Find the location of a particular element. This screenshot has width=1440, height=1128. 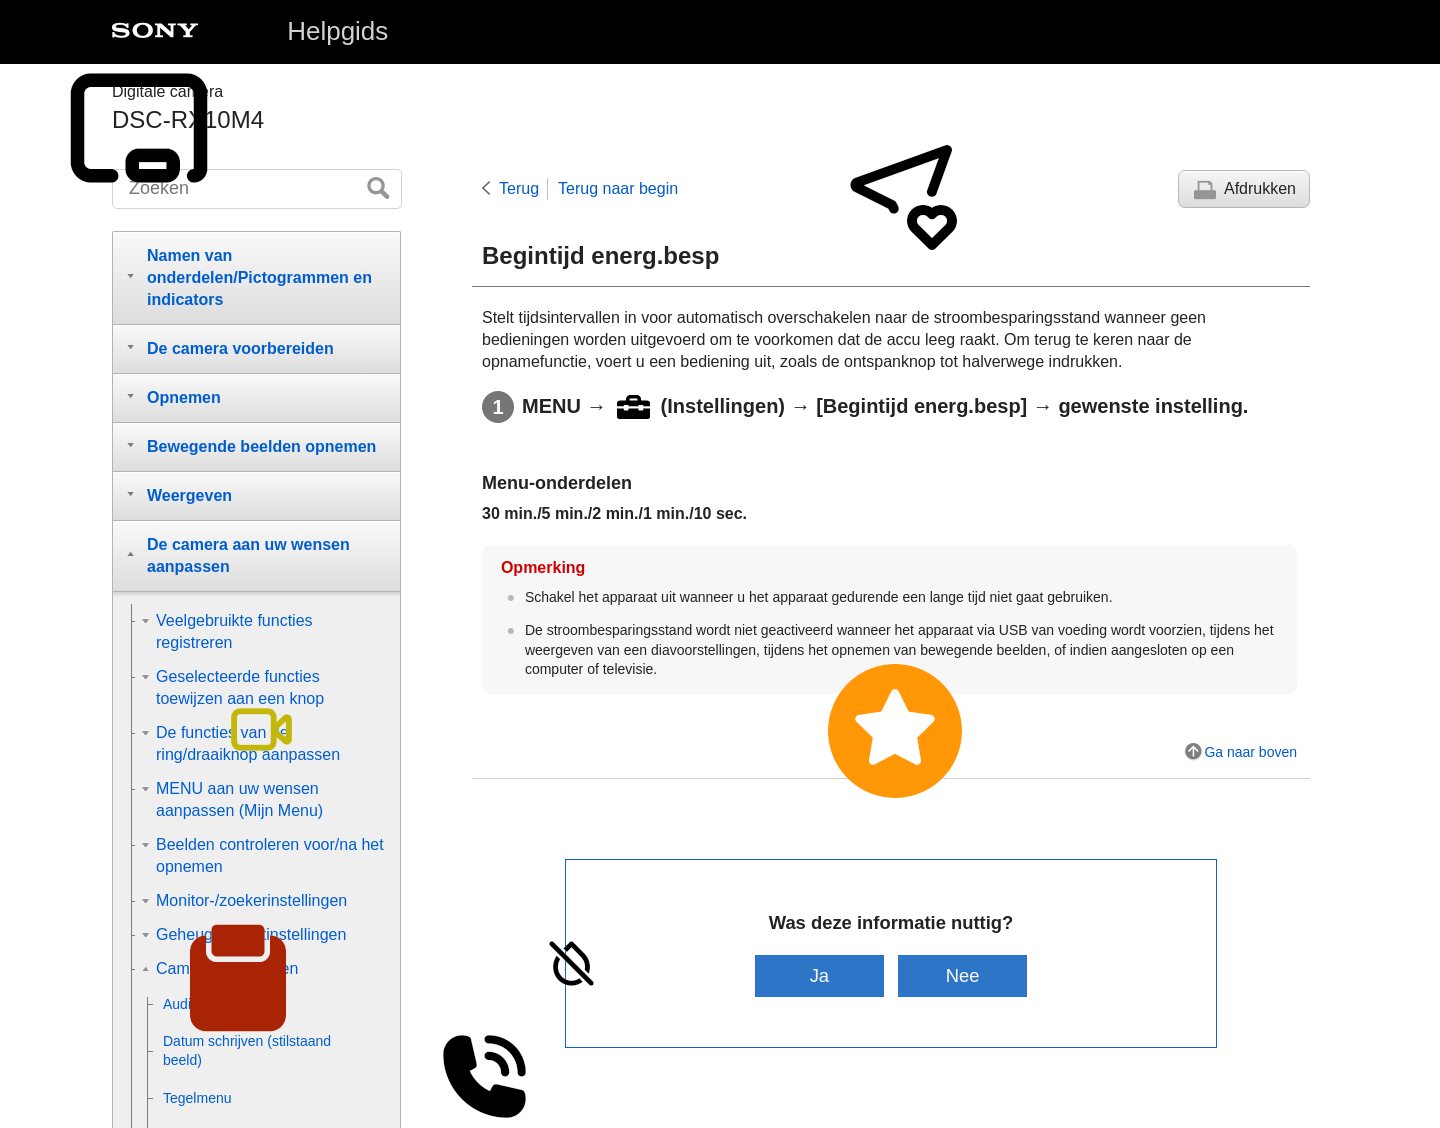

disable water or liquid-related features is located at coordinates (571, 963).